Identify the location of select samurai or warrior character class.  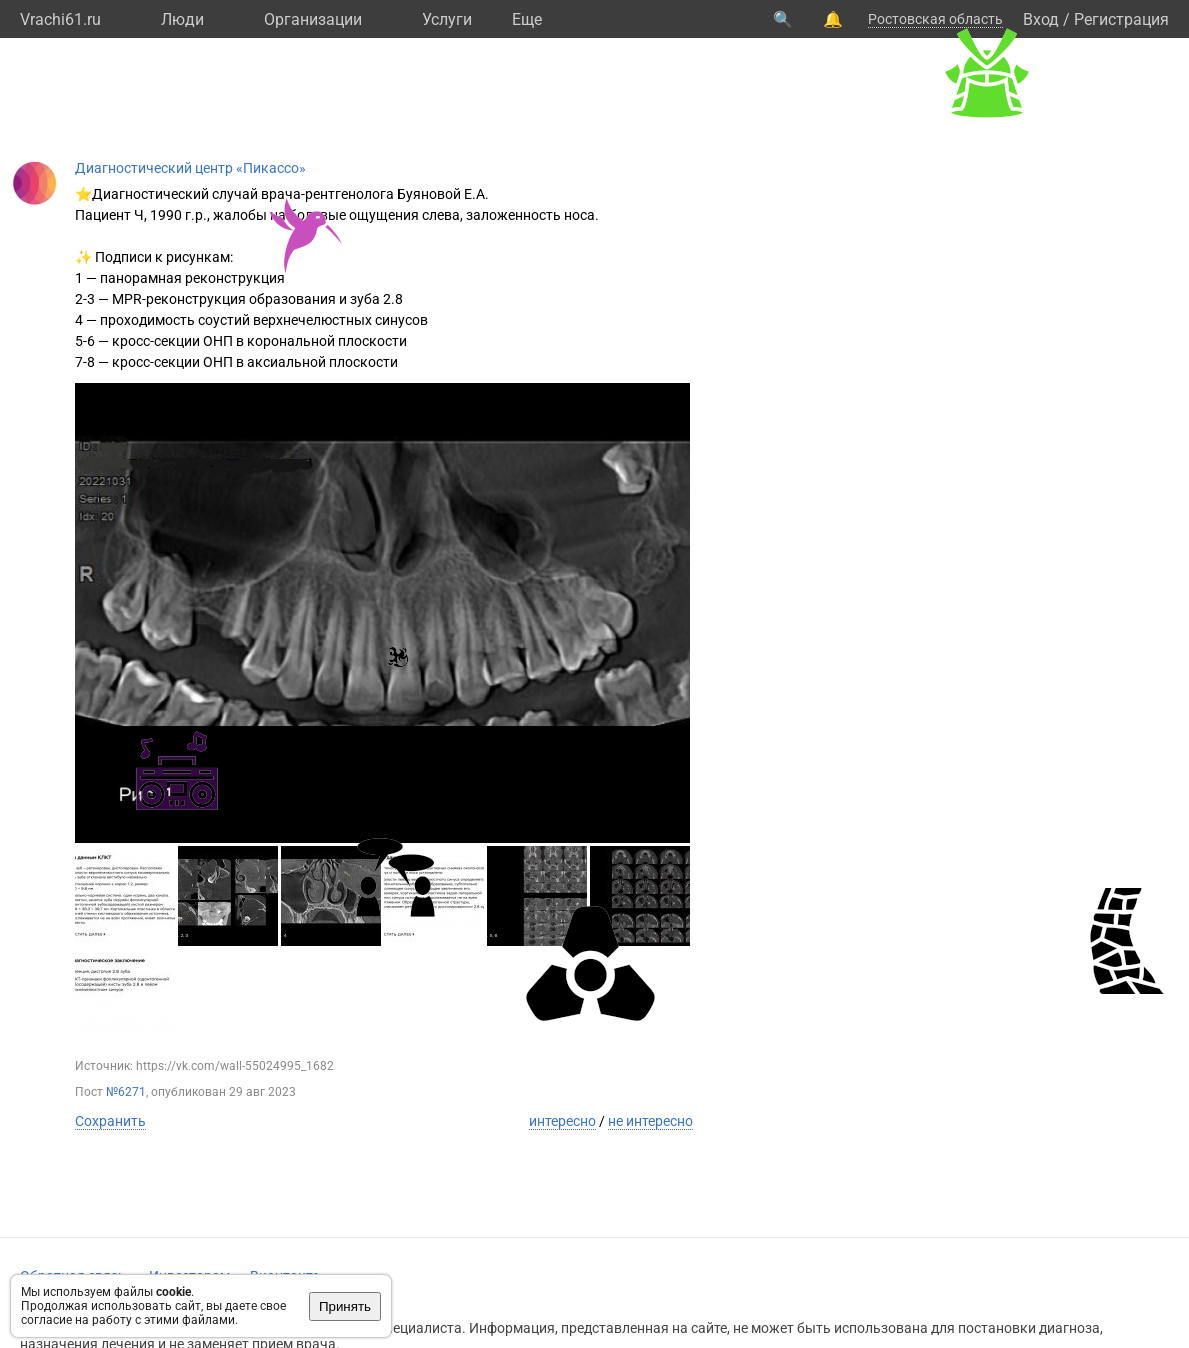
(987, 73).